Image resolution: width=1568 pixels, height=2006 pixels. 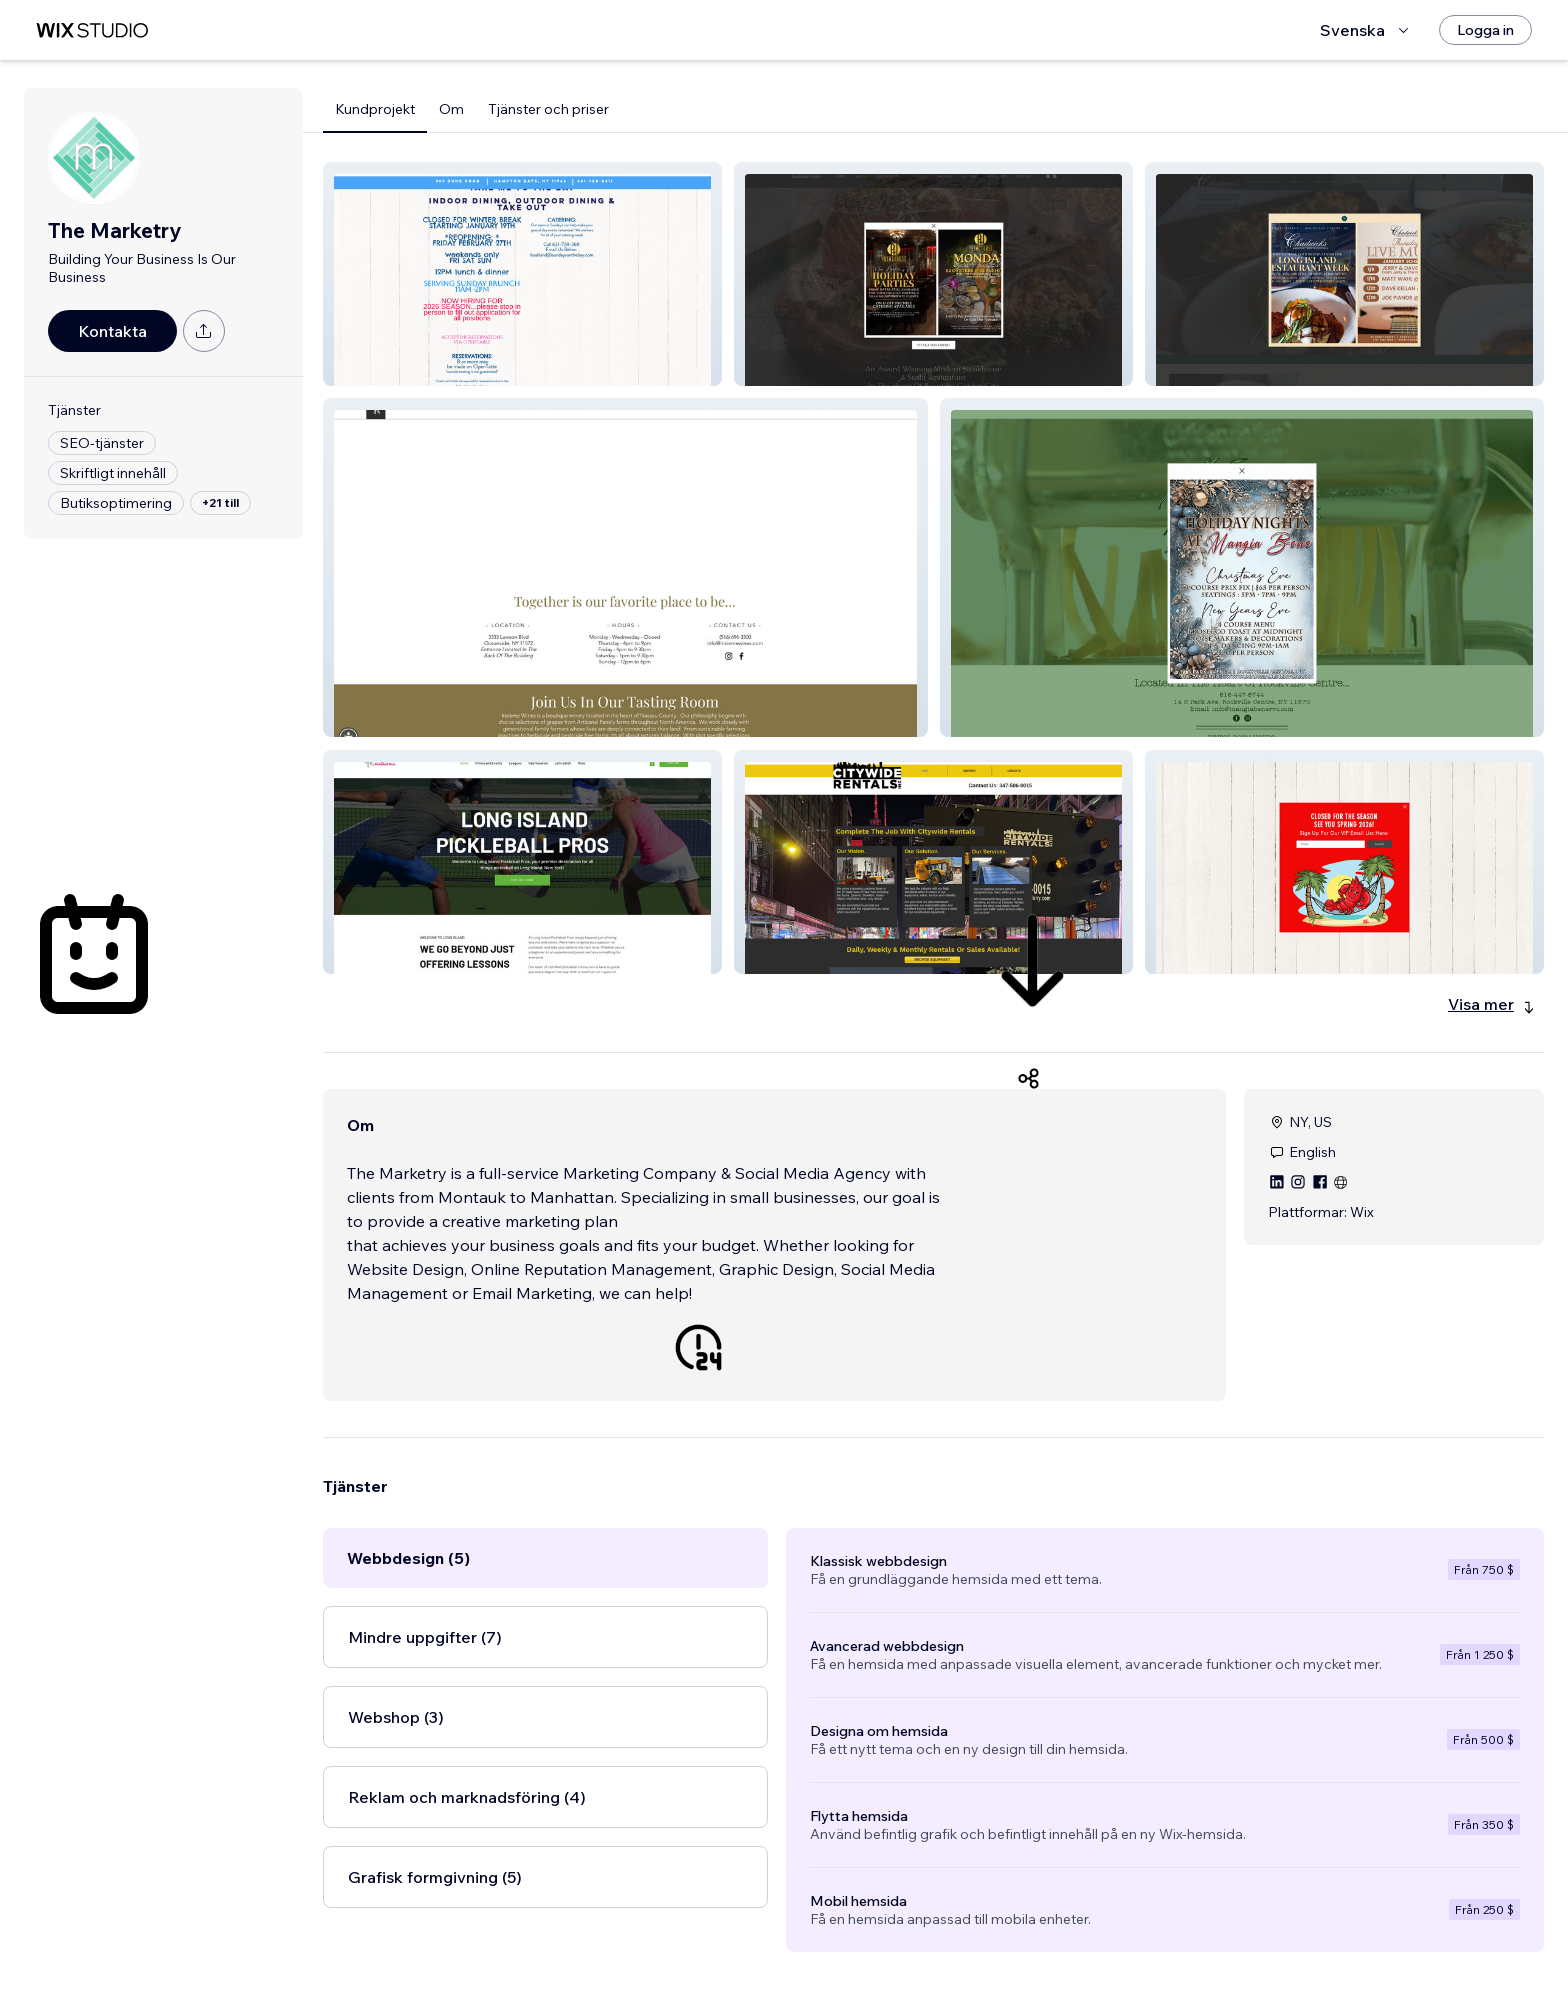 What do you see at coordinates (94, 954) in the screenshot?
I see `access AI assistant or chatbot` at bounding box center [94, 954].